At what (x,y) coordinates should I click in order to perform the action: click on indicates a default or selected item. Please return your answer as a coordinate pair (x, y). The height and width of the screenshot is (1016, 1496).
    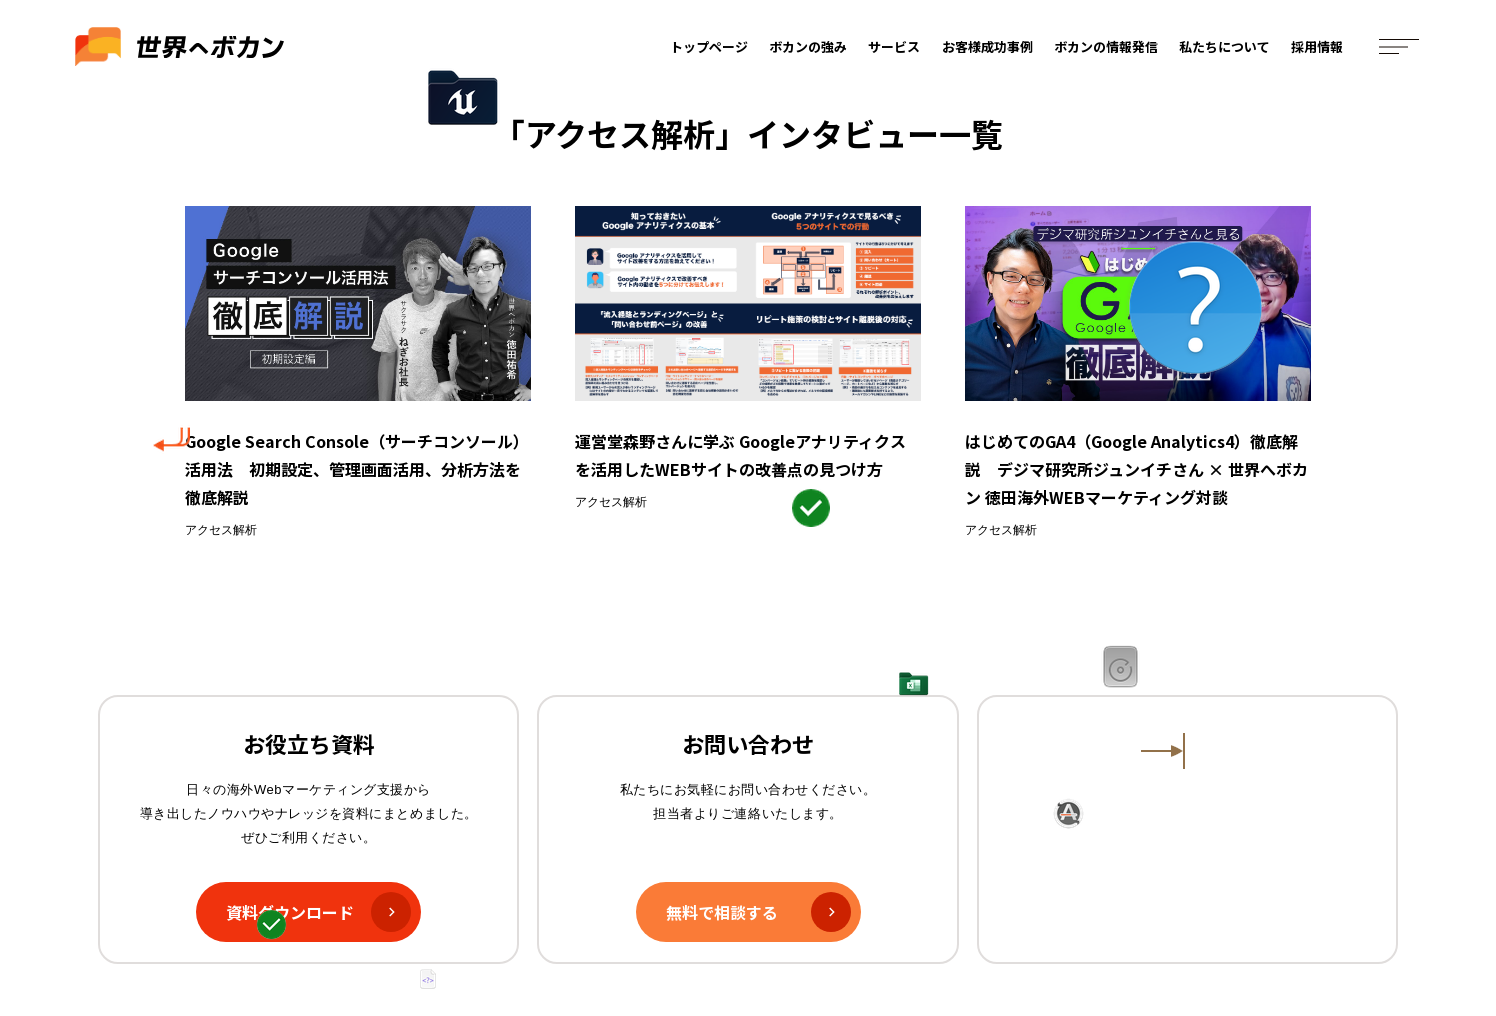
    Looking at the image, I should click on (271, 924).